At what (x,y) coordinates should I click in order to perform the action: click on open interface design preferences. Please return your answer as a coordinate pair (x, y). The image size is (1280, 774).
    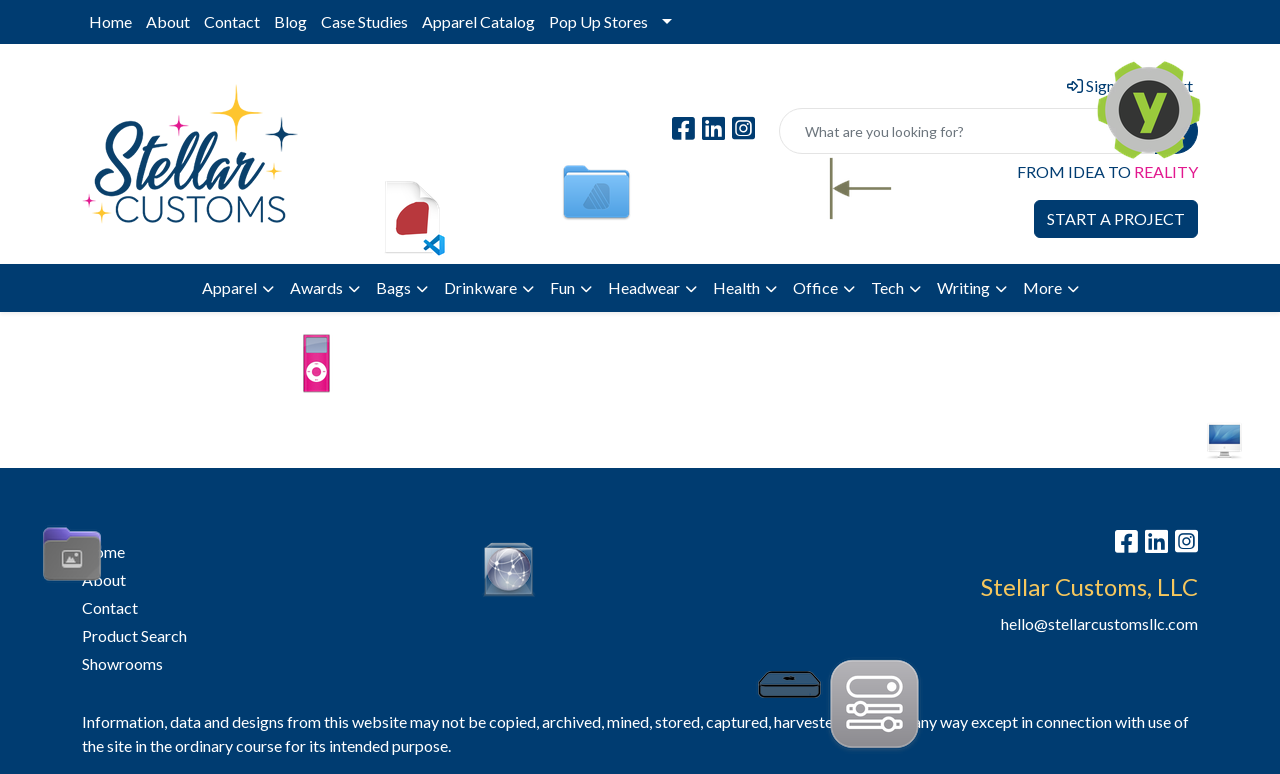
    Looking at the image, I should click on (874, 705).